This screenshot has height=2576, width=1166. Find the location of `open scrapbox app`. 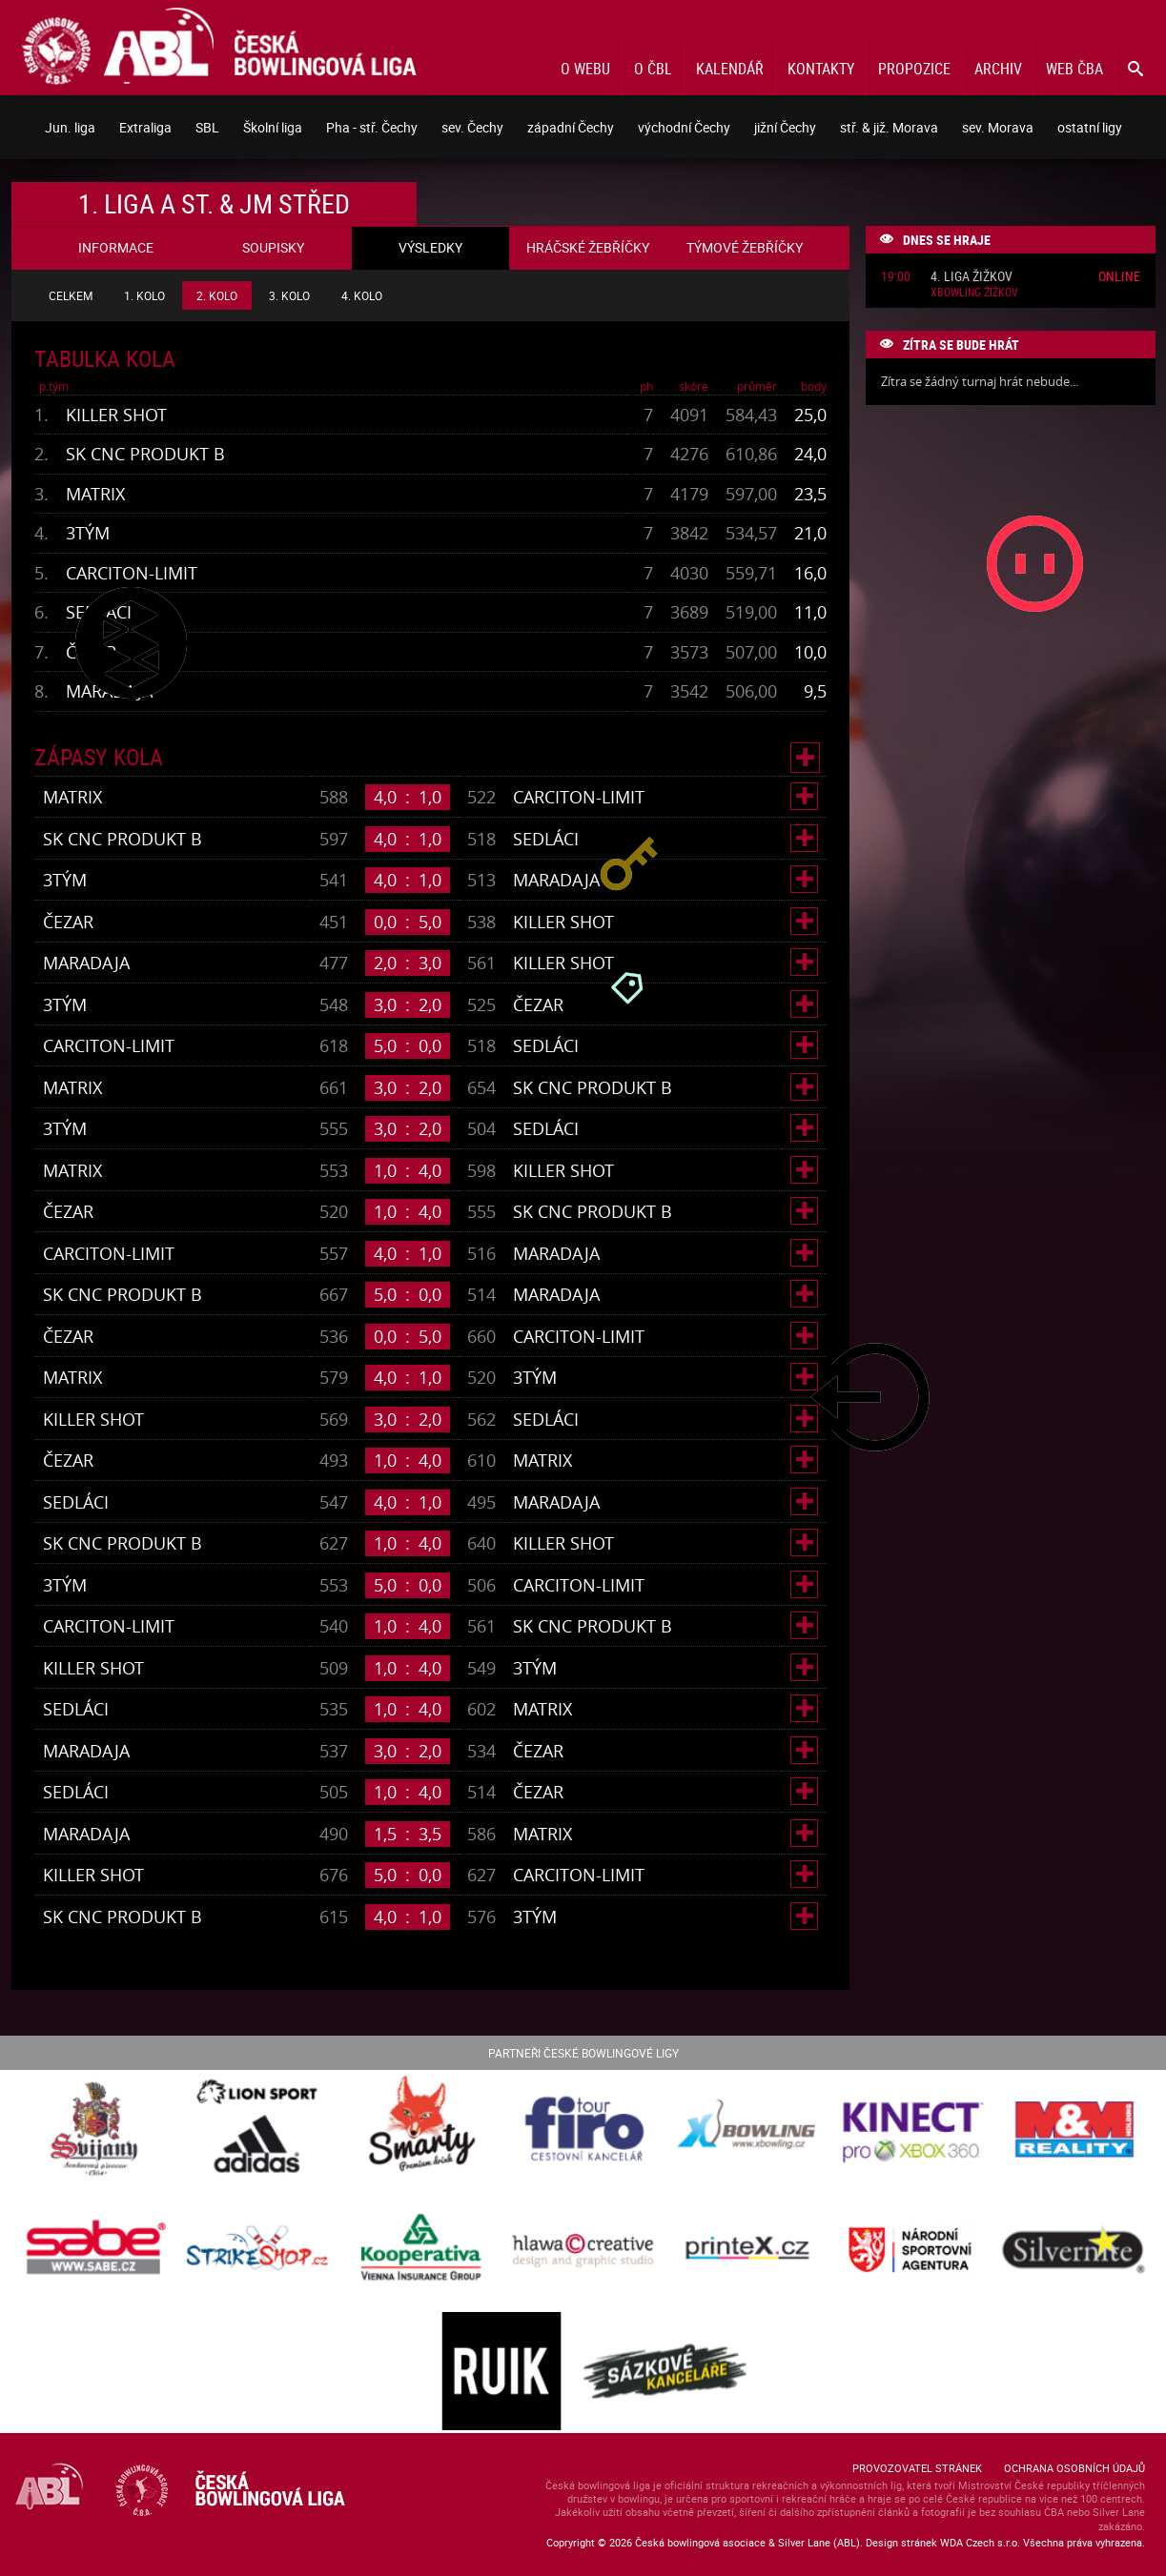

open scrapbox app is located at coordinates (131, 642).